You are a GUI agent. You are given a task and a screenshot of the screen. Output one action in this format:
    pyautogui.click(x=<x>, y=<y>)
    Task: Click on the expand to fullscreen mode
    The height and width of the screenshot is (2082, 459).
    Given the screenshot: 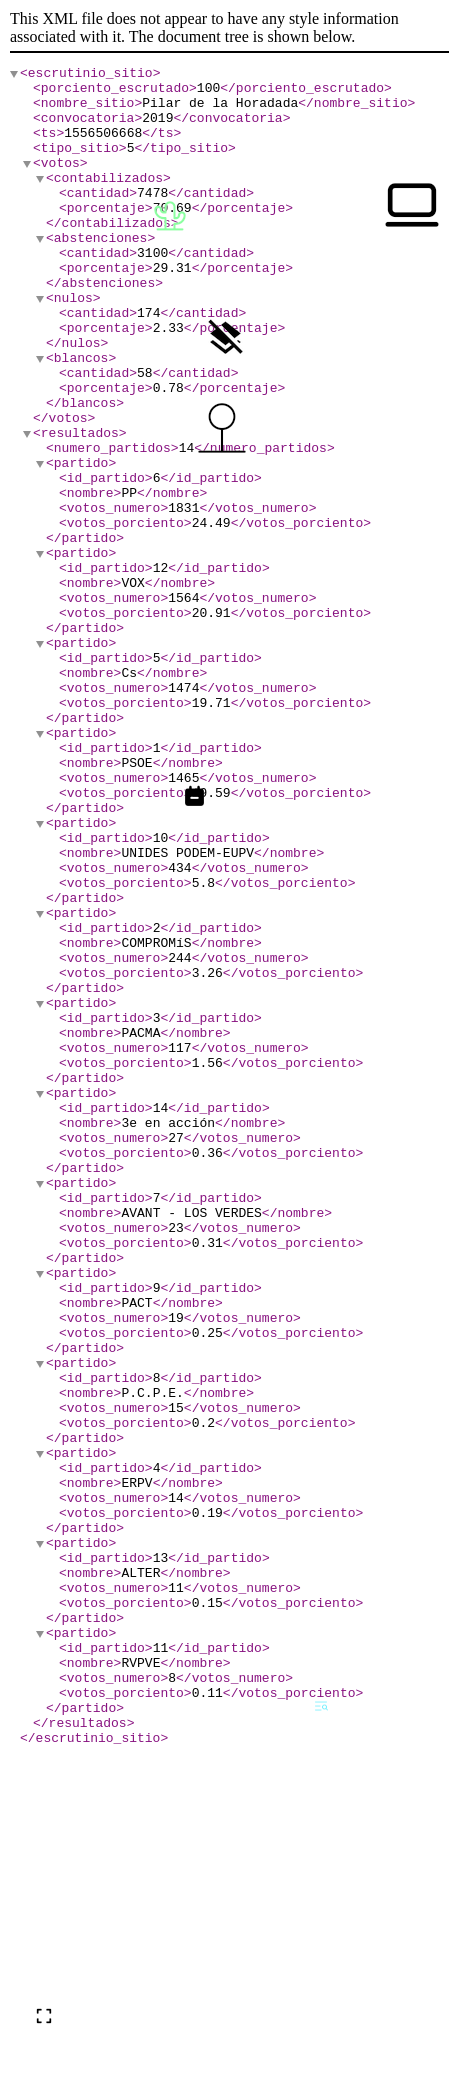 What is the action you would take?
    pyautogui.click(x=44, y=2016)
    